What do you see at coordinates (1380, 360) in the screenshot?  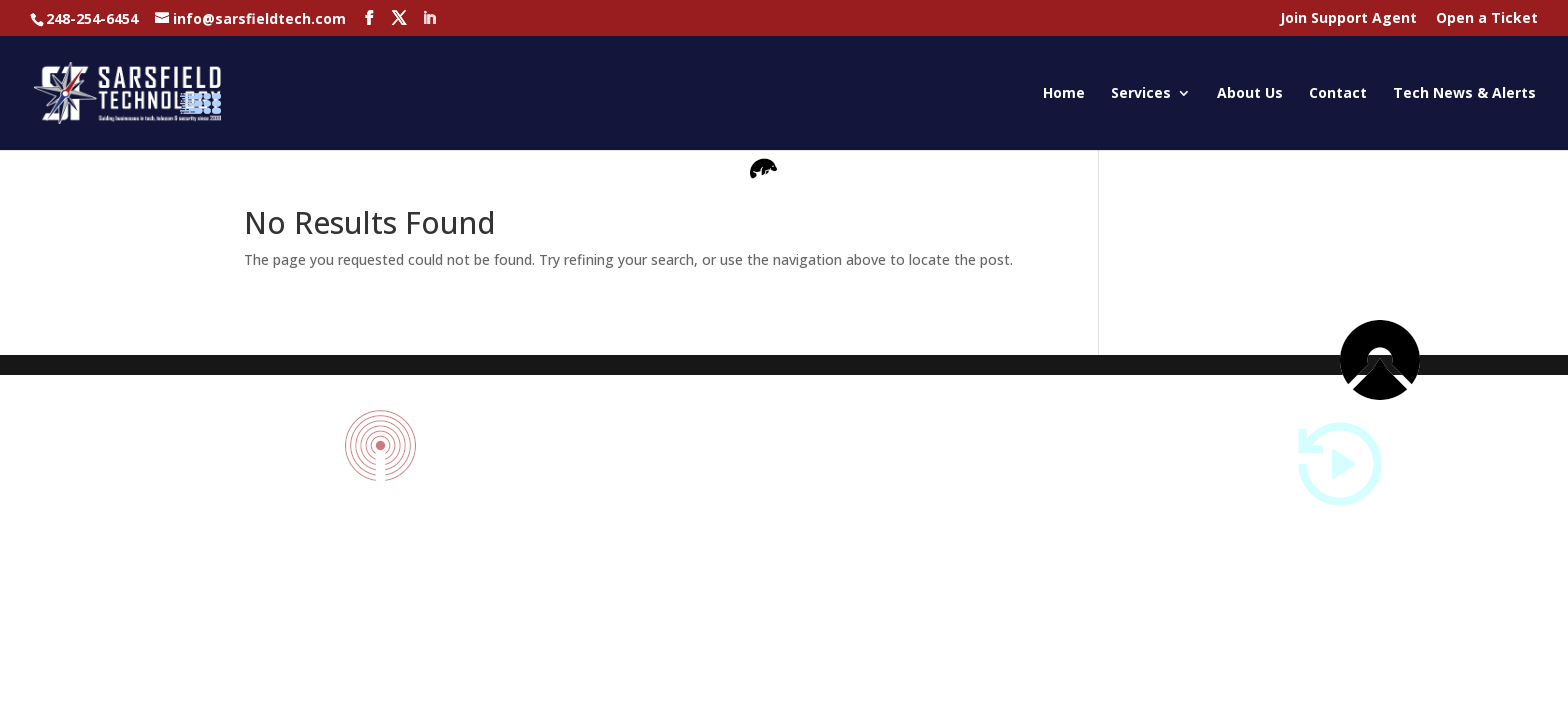 I see `open the komoot app` at bounding box center [1380, 360].